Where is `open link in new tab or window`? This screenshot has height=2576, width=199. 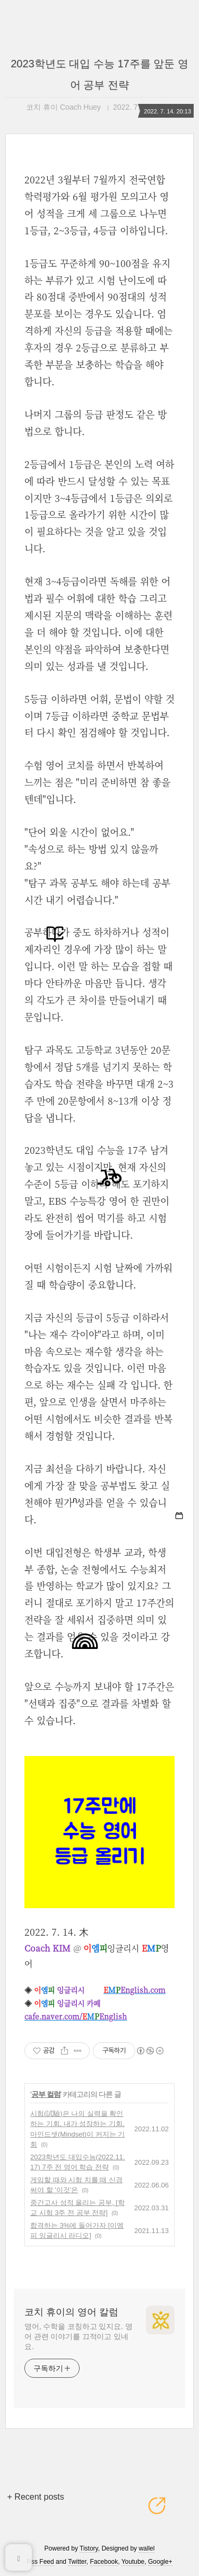 open link in new tab or window is located at coordinates (157, 2506).